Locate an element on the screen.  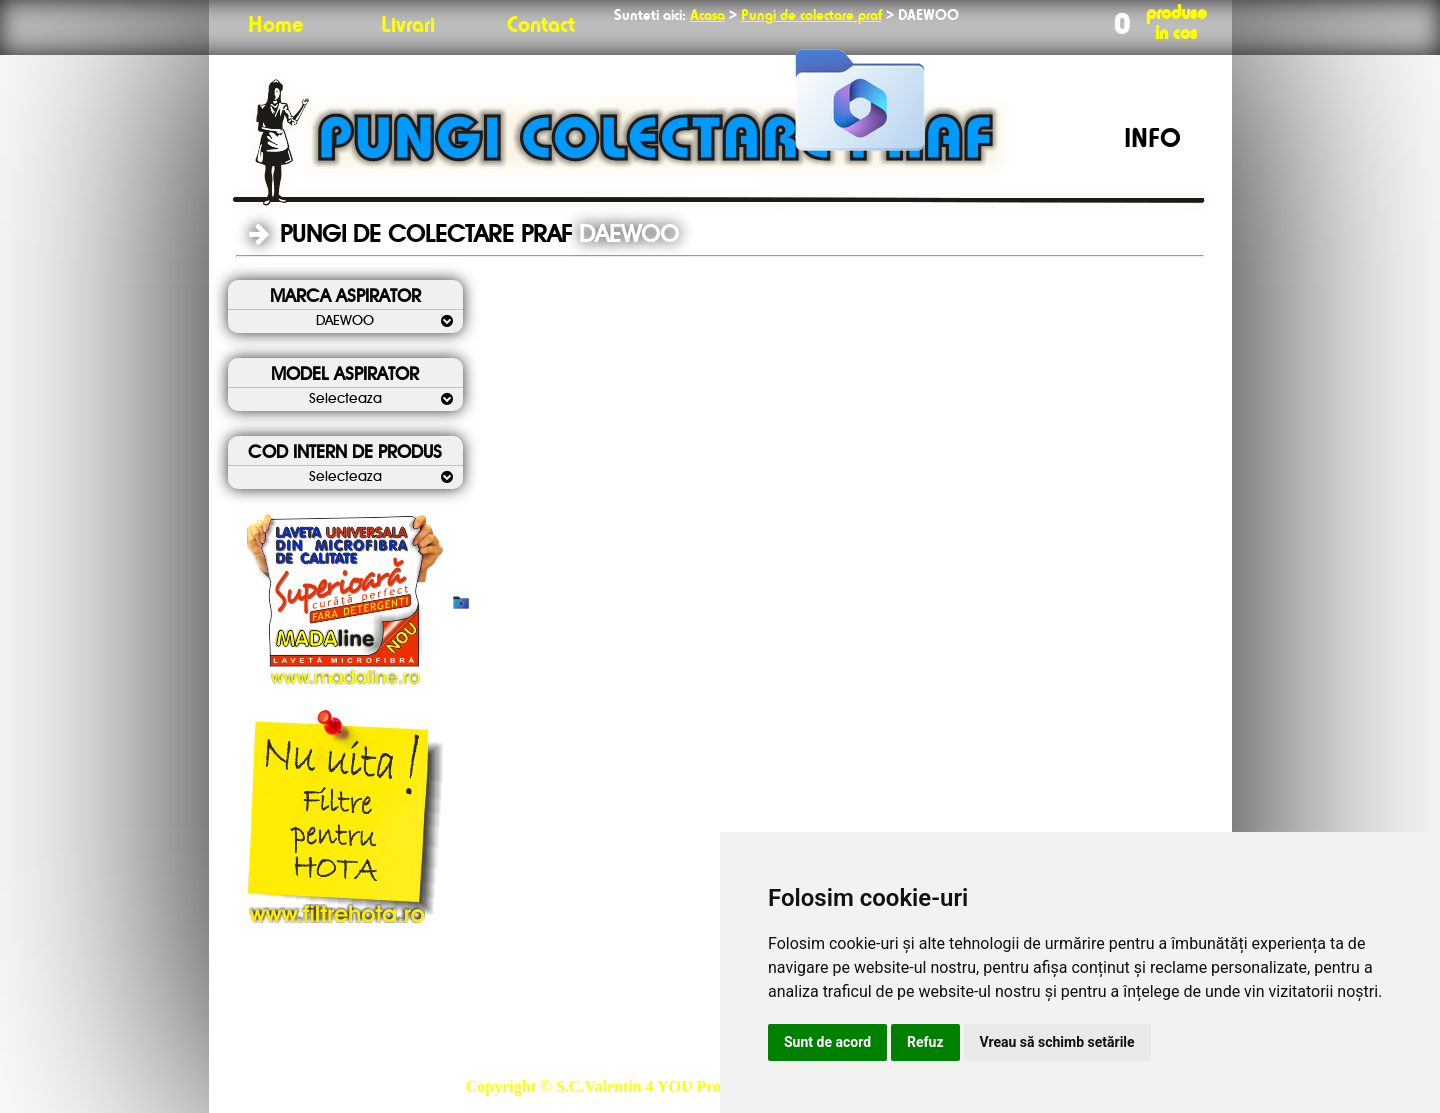
open microsoft 365 files folder is located at coordinates (859, 103).